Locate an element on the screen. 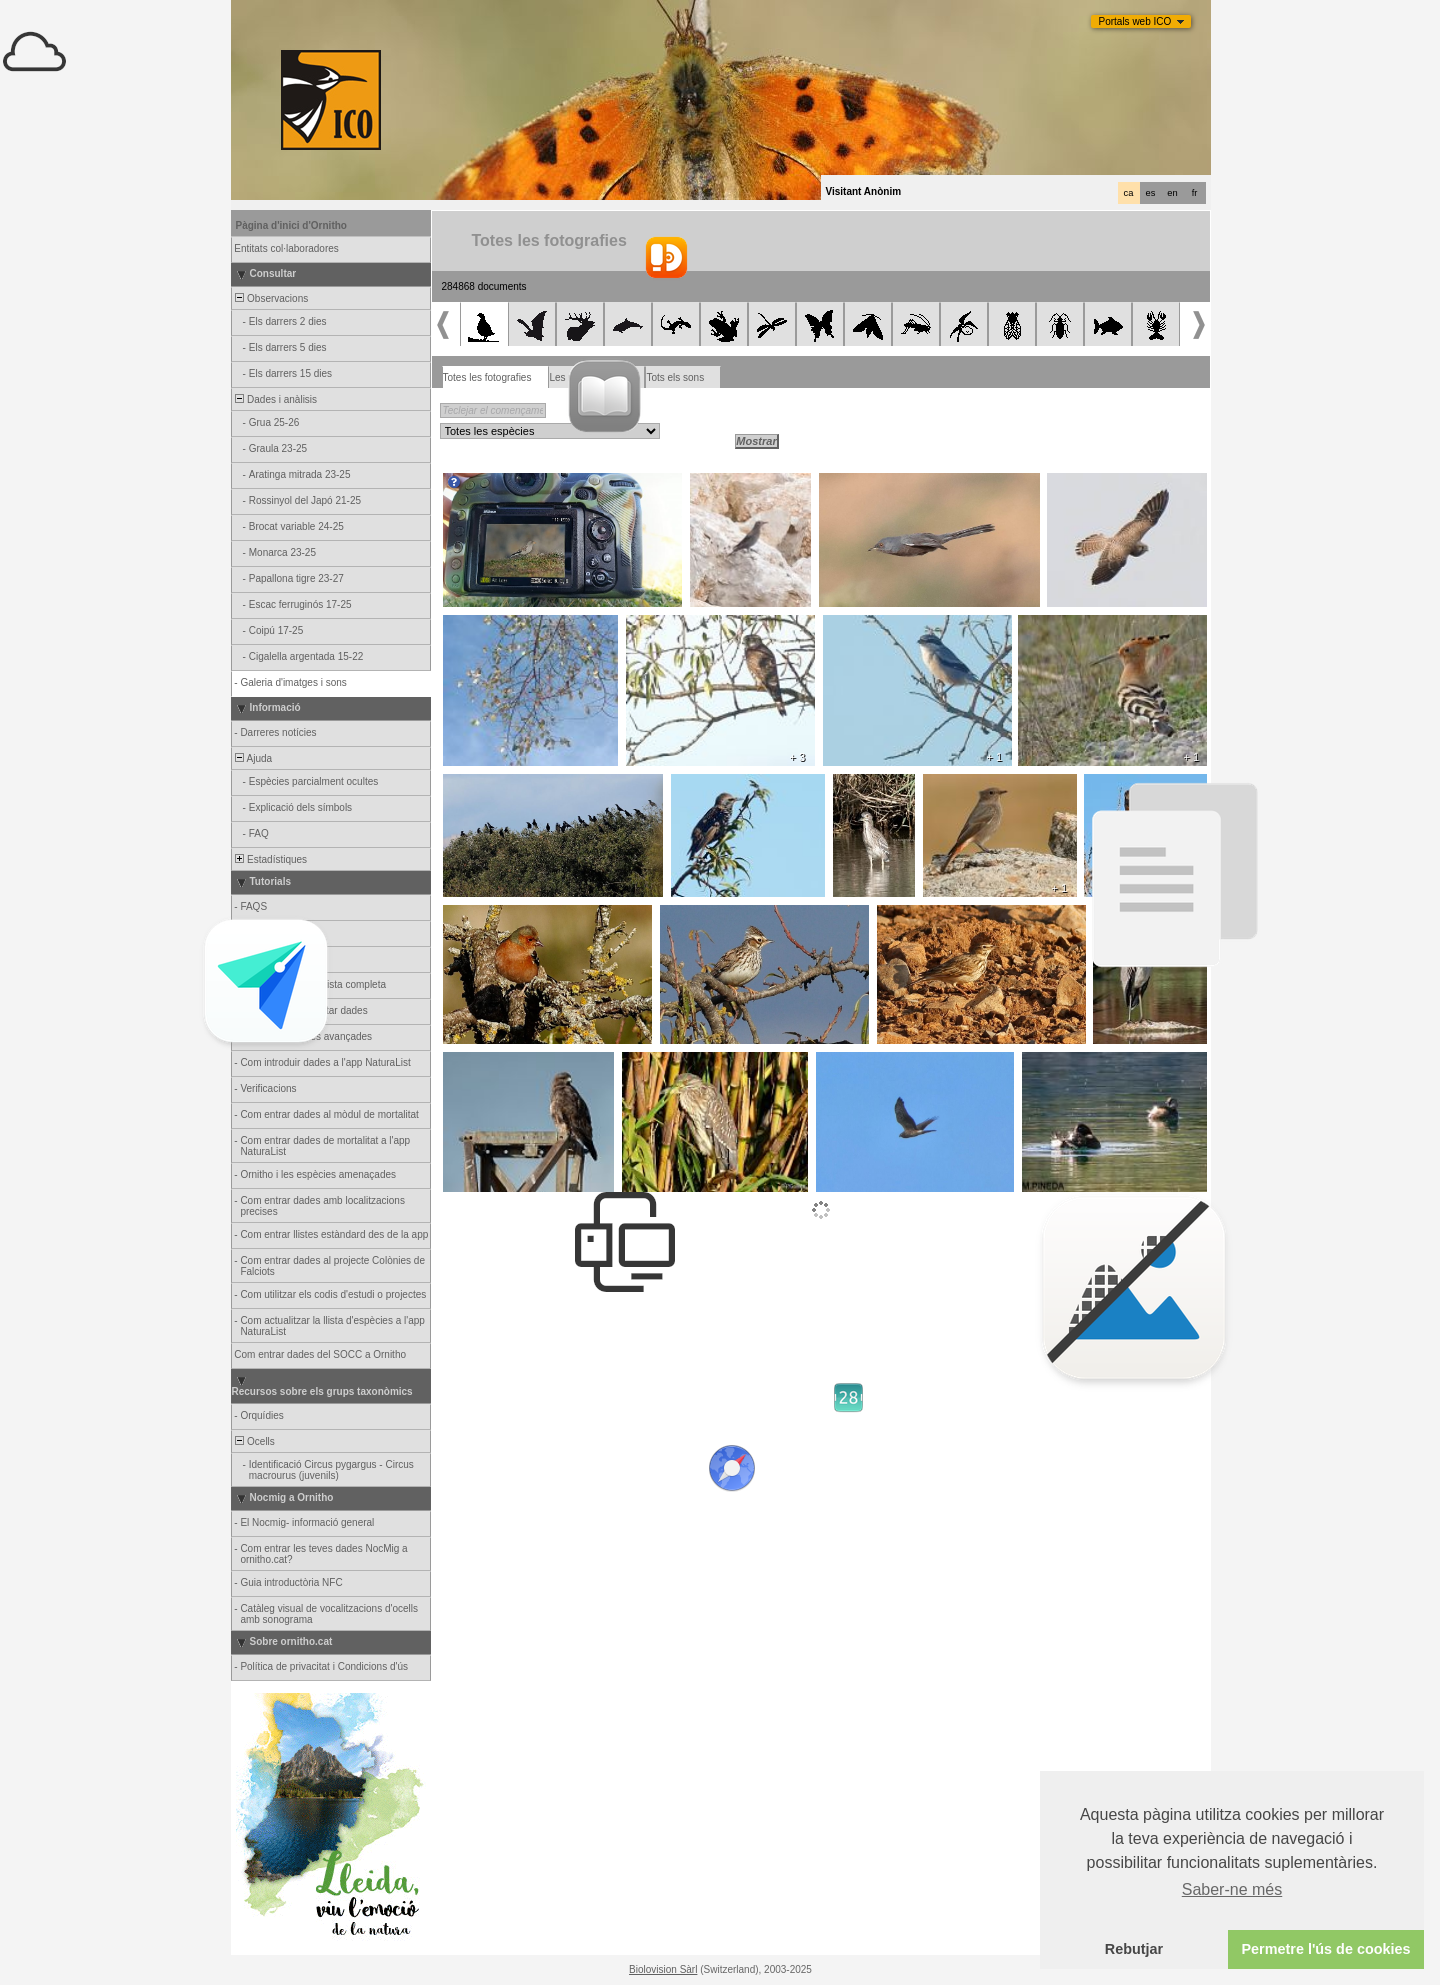 The image size is (1440, 1985). indicates a folder contains documents is located at coordinates (1175, 875).